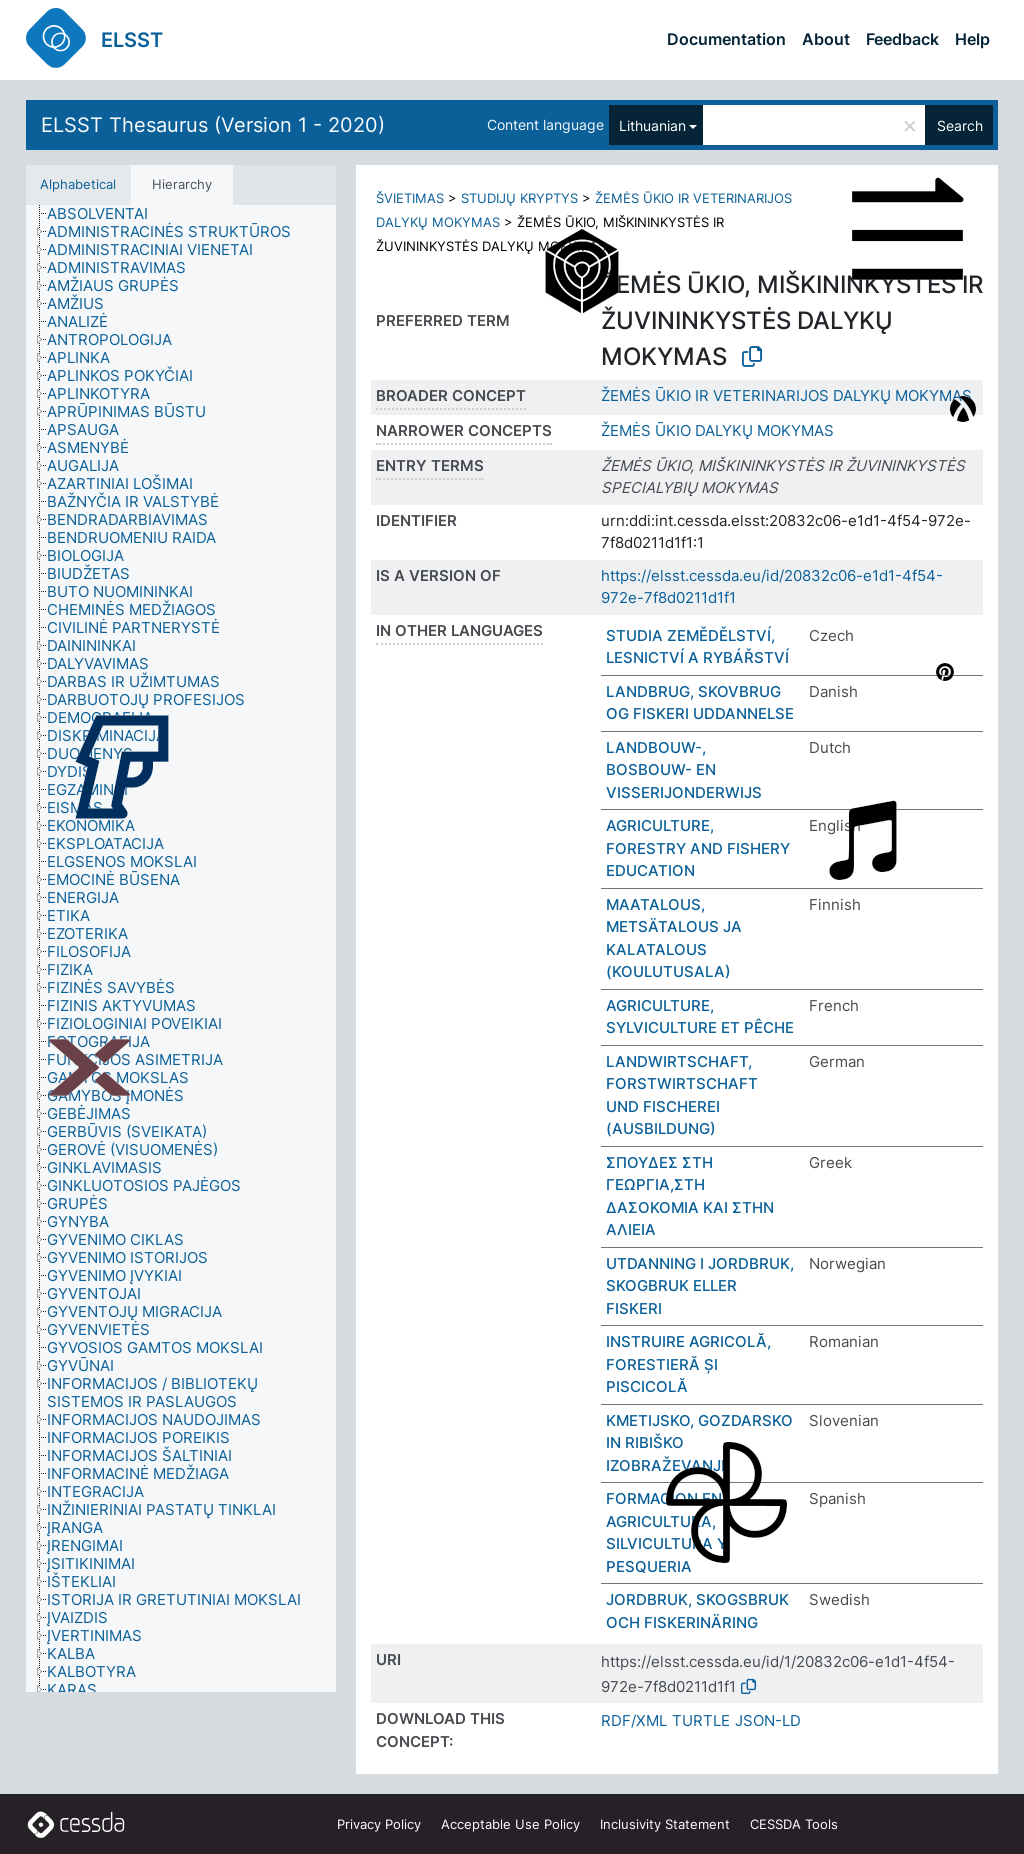 This screenshot has width=1024, height=1854. What do you see at coordinates (945, 672) in the screenshot?
I see `open Pinterest app` at bounding box center [945, 672].